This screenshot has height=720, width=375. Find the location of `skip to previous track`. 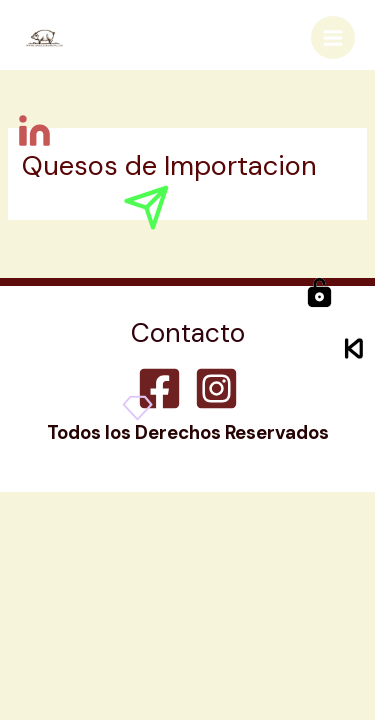

skip to previous track is located at coordinates (353, 348).